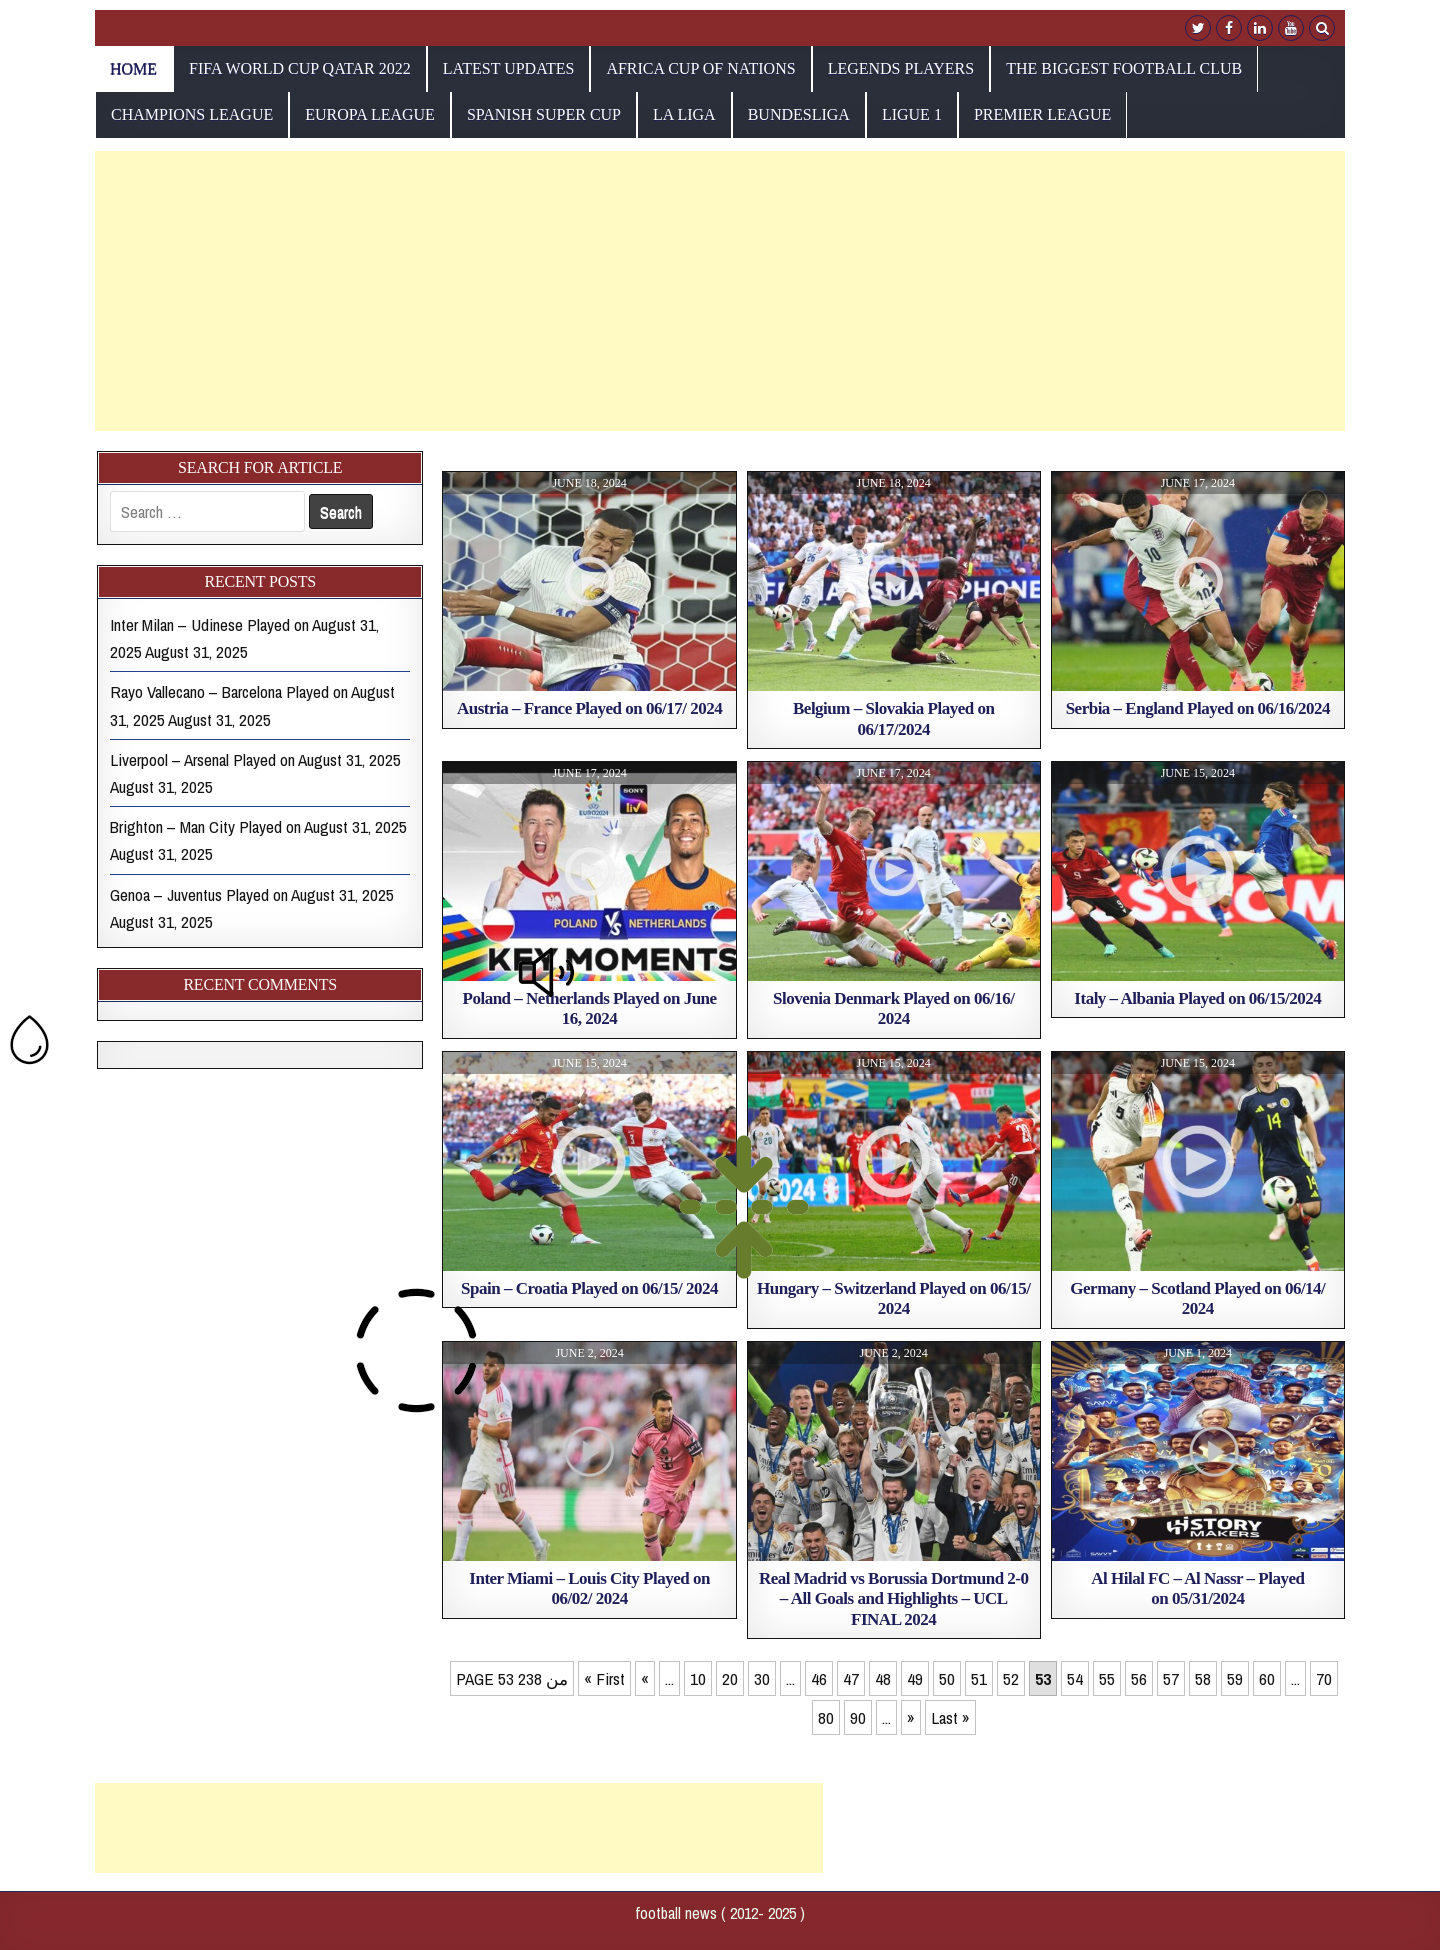 The image size is (1440, 1950). What do you see at coordinates (744, 1207) in the screenshot?
I see `collapse or fold content section` at bounding box center [744, 1207].